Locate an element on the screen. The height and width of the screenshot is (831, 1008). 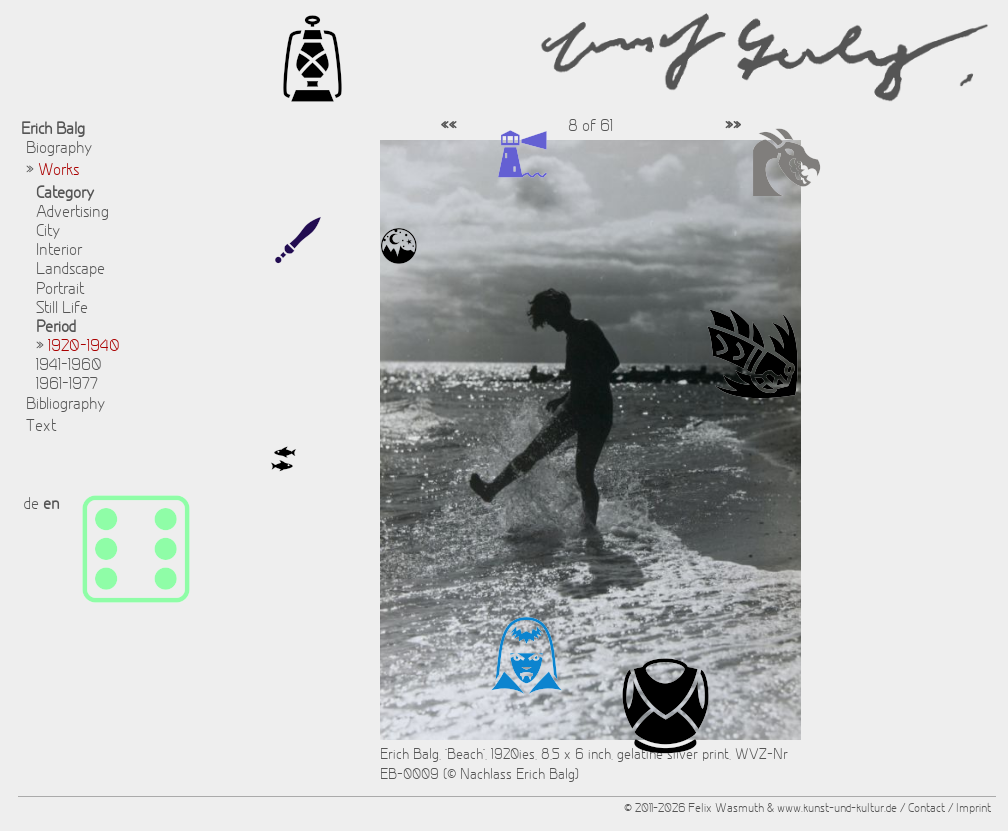
navigate to coastal or maritime features is located at coordinates (523, 153).